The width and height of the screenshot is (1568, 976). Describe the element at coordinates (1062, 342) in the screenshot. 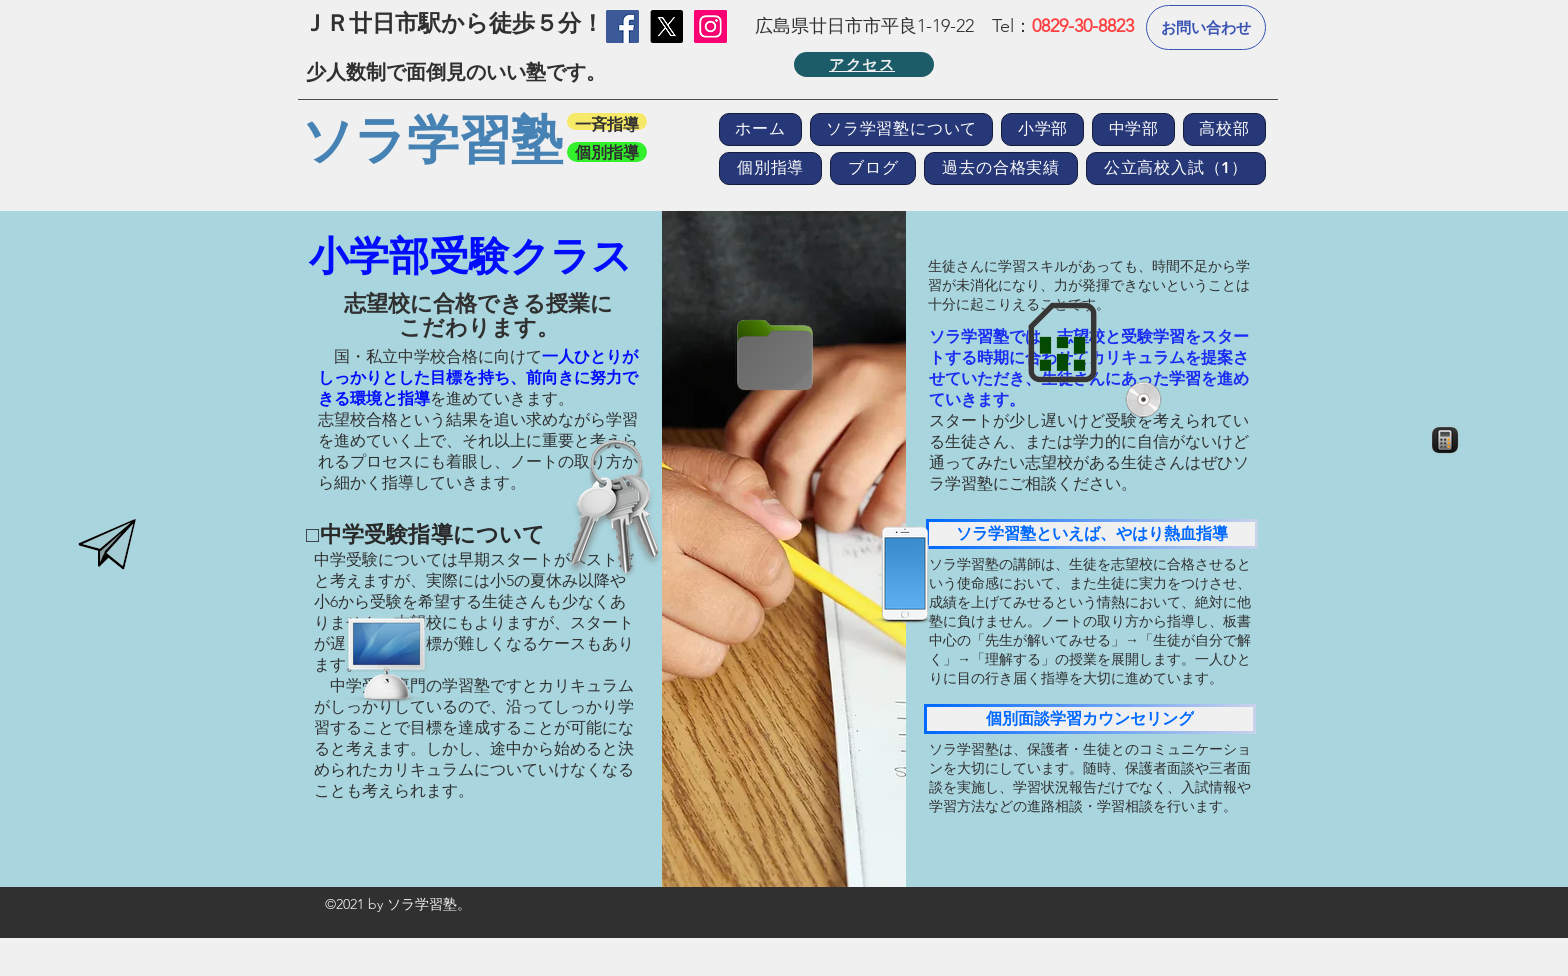

I see `view SIM card information` at that location.